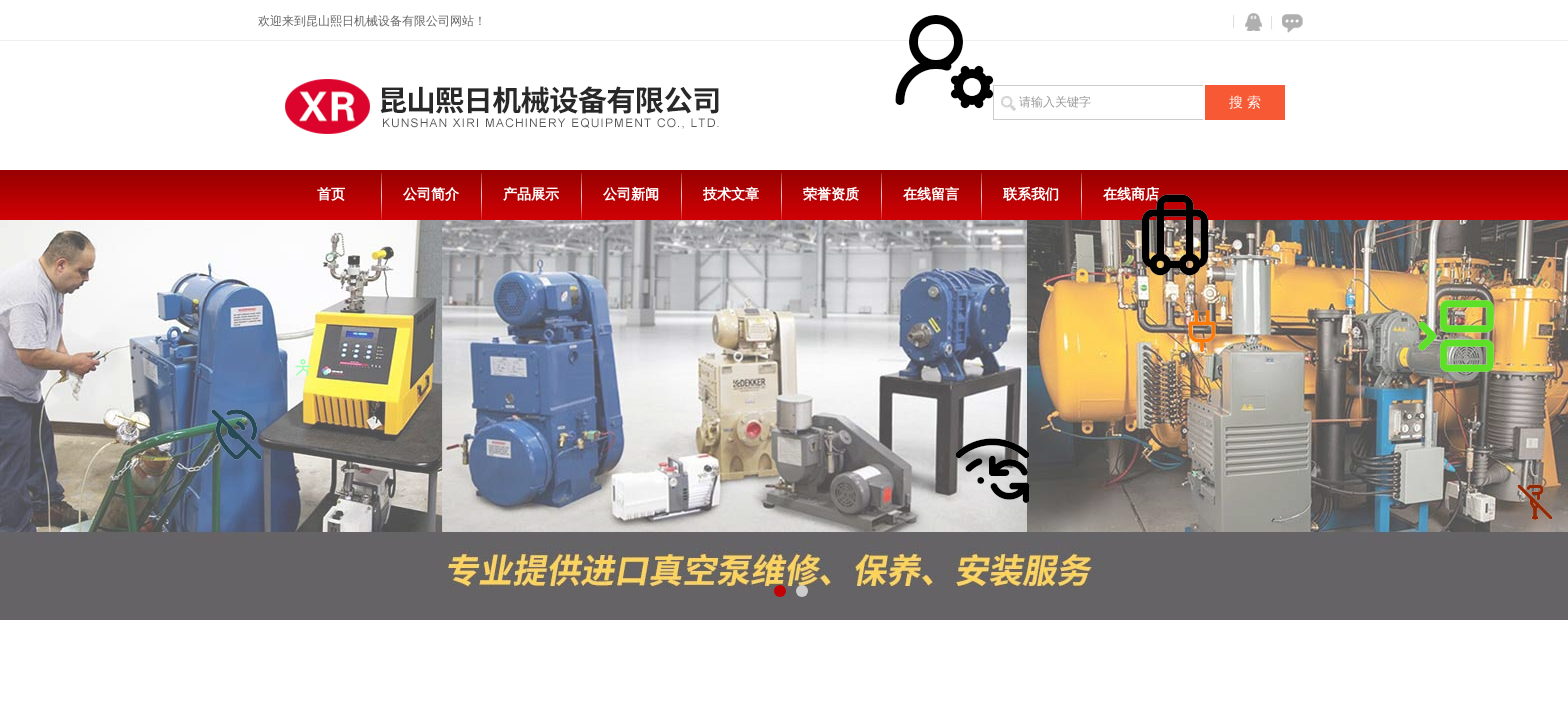  What do you see at coordinates (1458, 336) in the screenshot?
I see `insert element at the beginning of a list` at bounding box center [1458, 336].